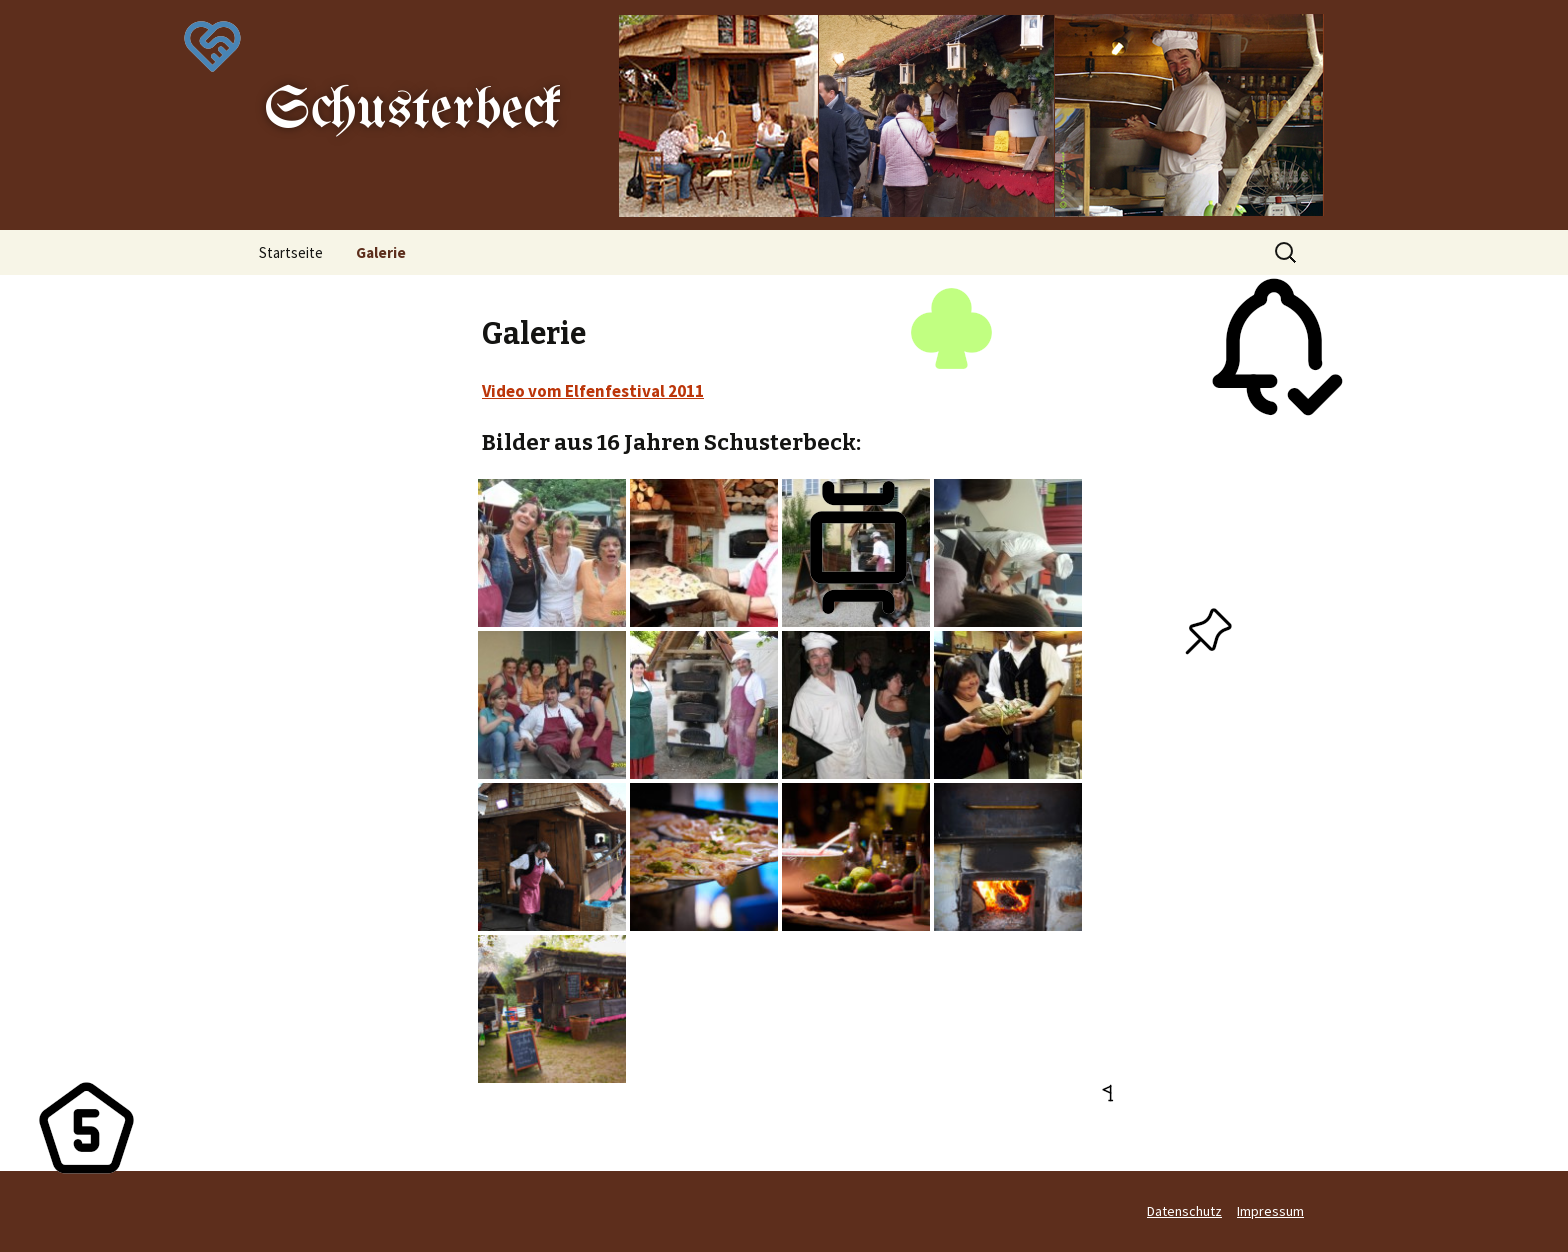 The width and height of the screenshot is (1568, 1252). Describe the element at coordinates (86, 1130) in the screenshot. I see `indicates step 5 in a multi-step process` at that location.